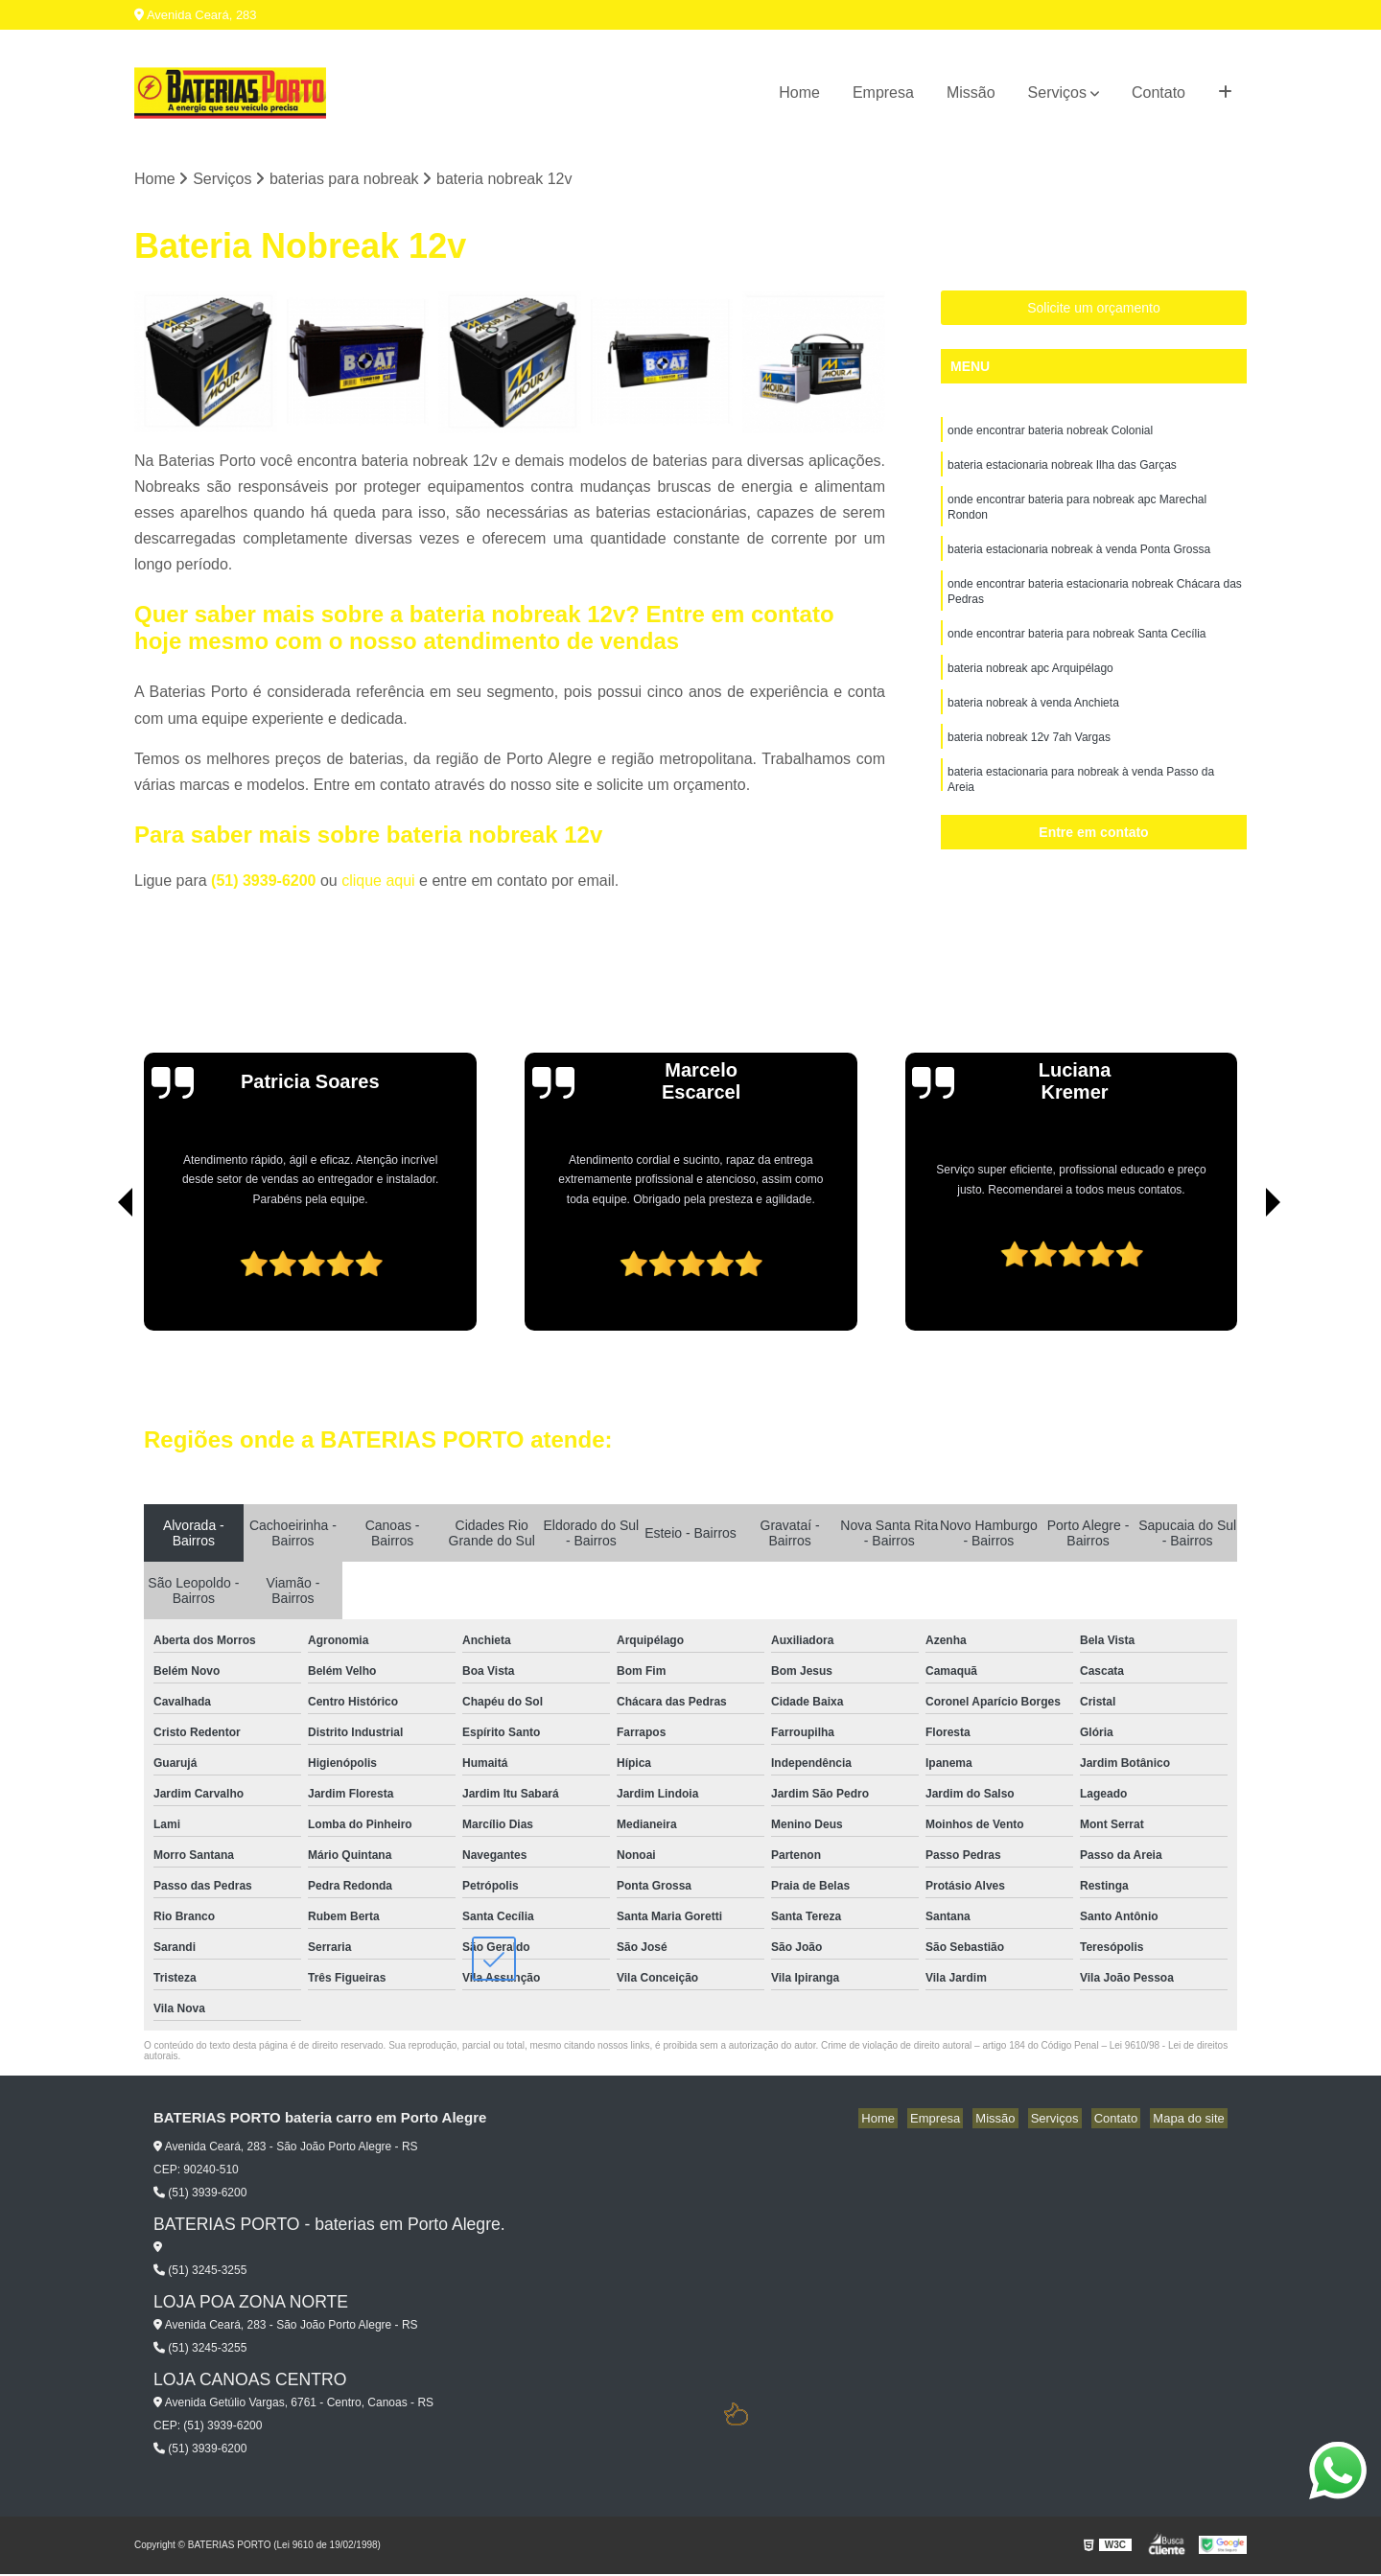 The height and width of the screenshot is (2576, 1381). I want to click on indicates nighttime or evening weather conditions, so click(736, 2415).